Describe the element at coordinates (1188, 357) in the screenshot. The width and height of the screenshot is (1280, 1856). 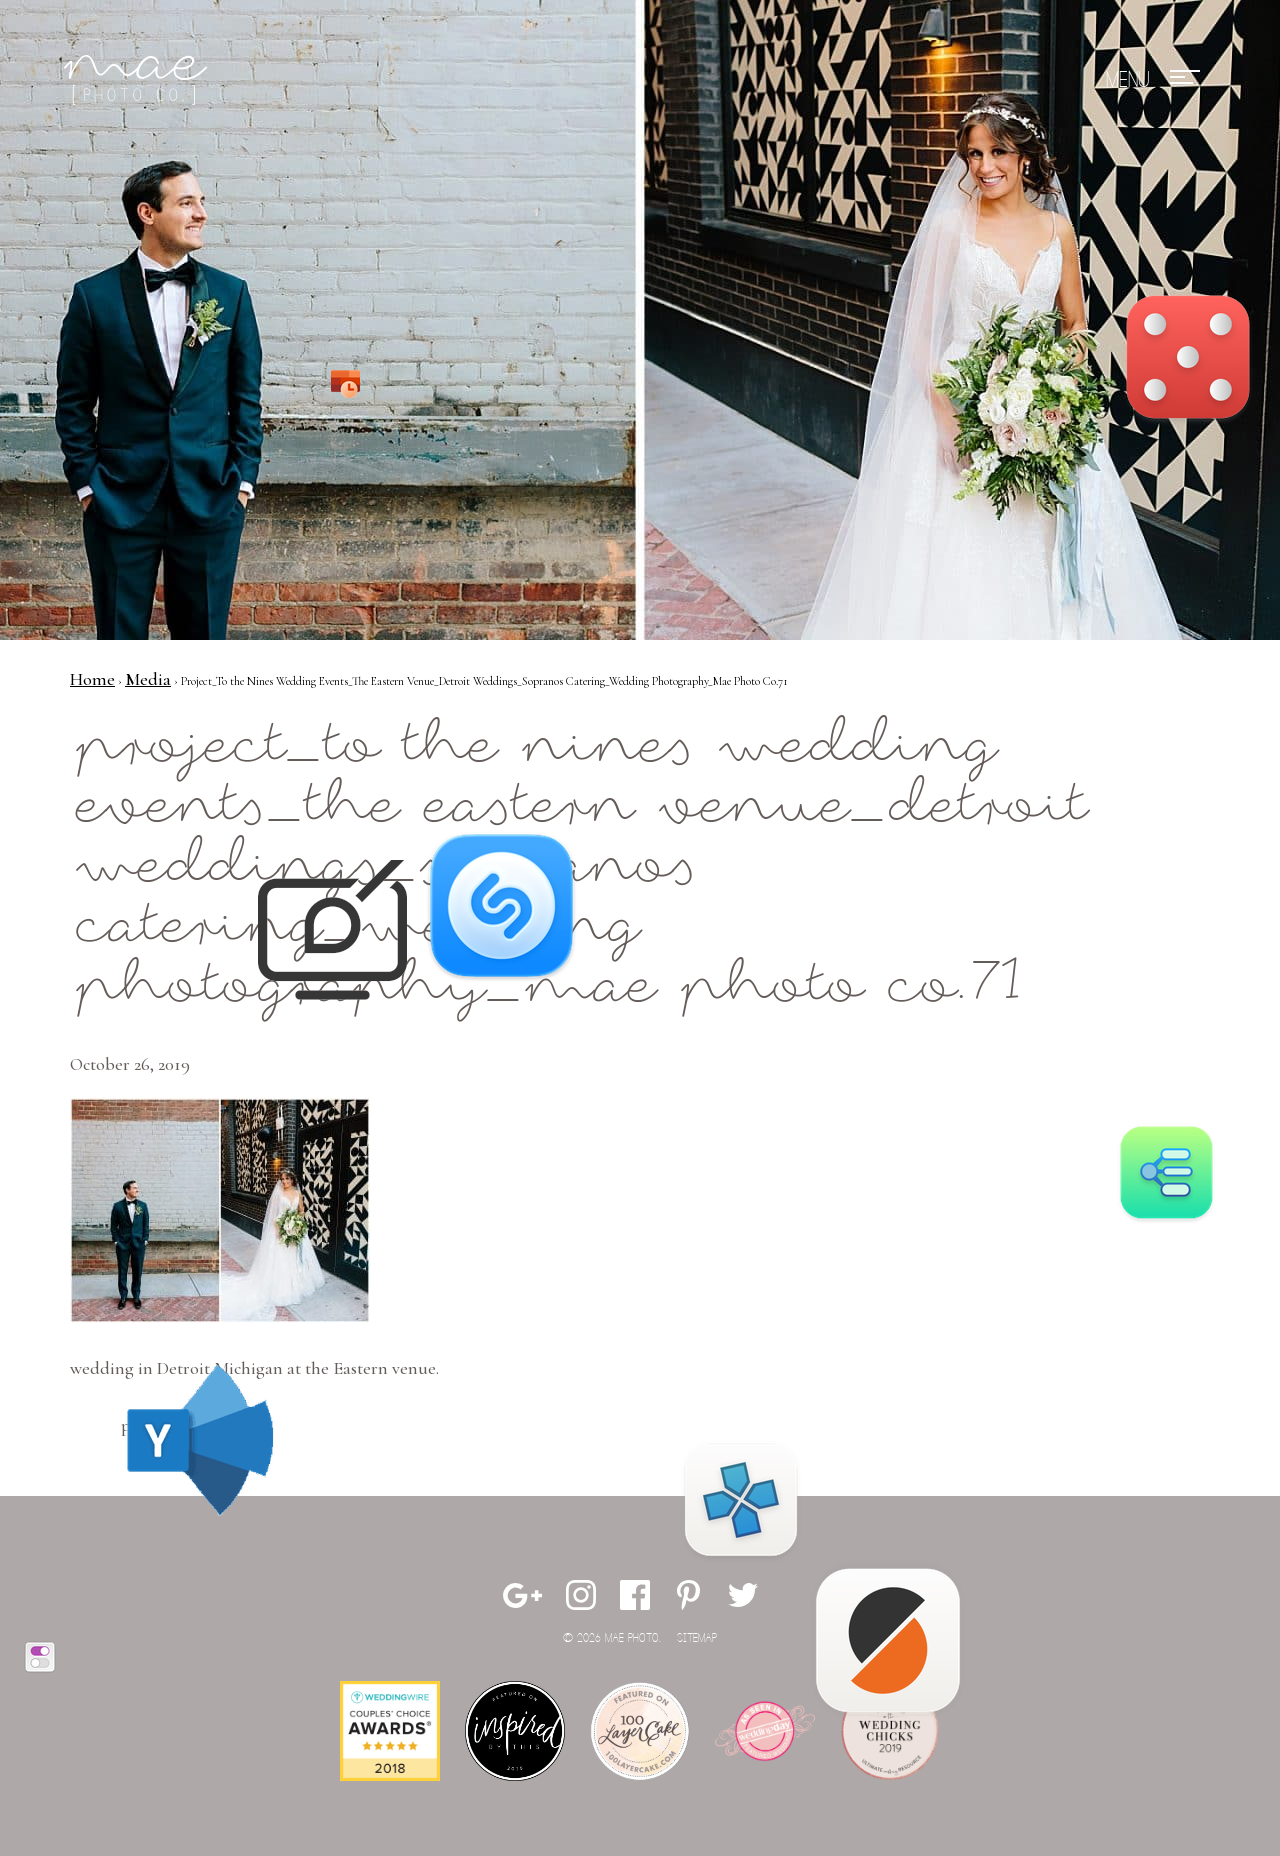
I see `open tali dice game app` at that location.